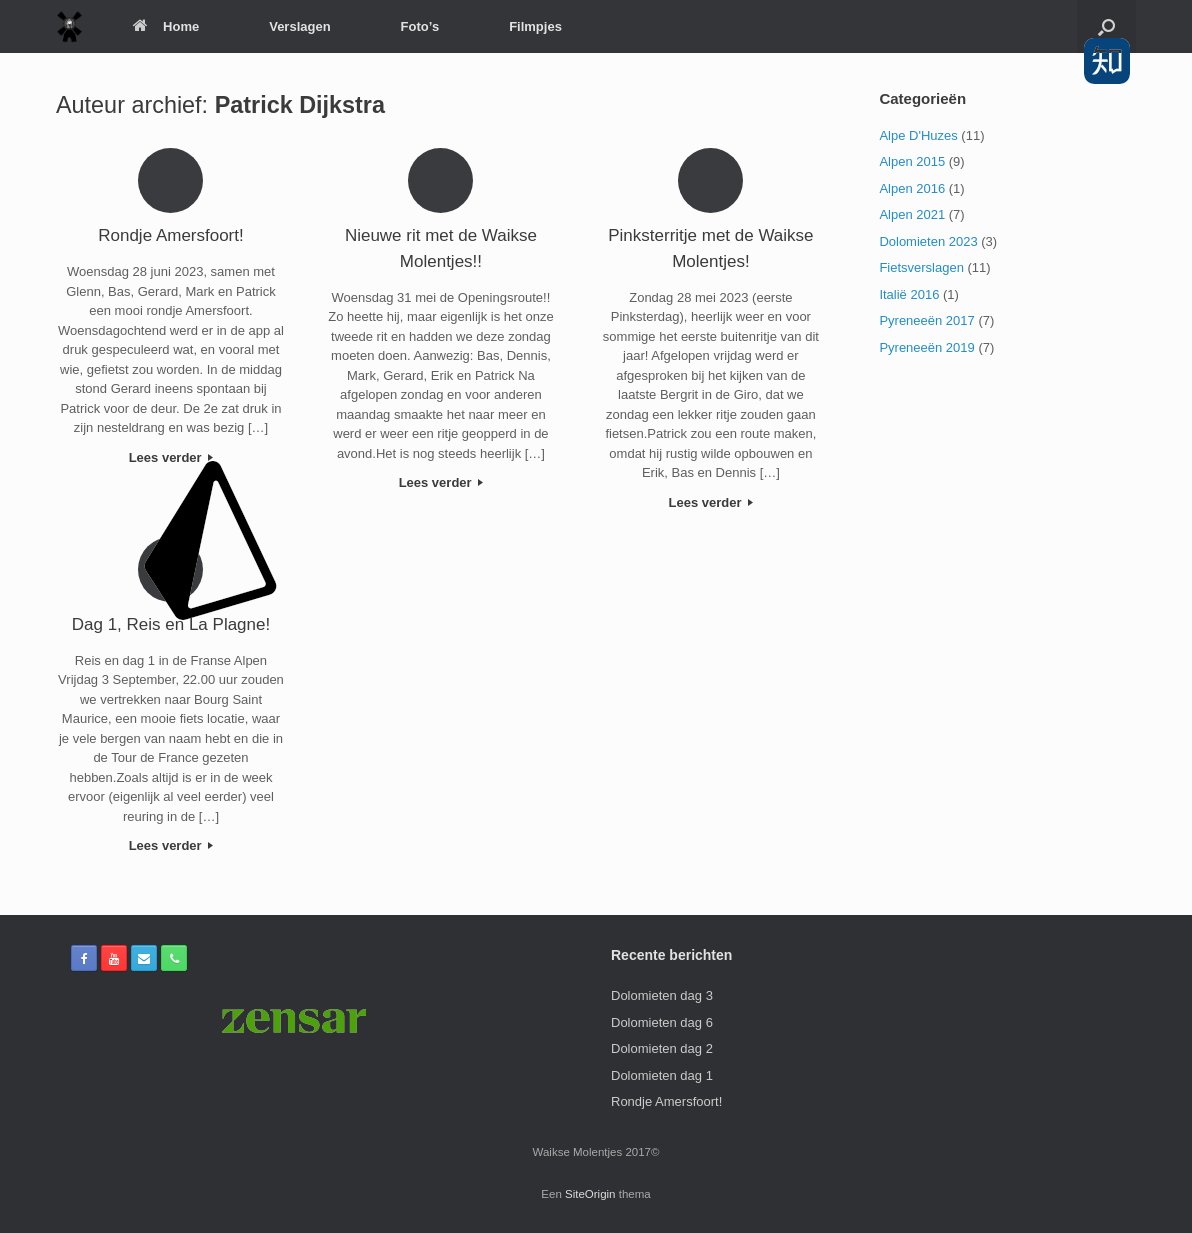  Describe the element at coordinates (210, 540) in the screenshot. I see `open Prisma ORM documentation or dashboard` at that location.